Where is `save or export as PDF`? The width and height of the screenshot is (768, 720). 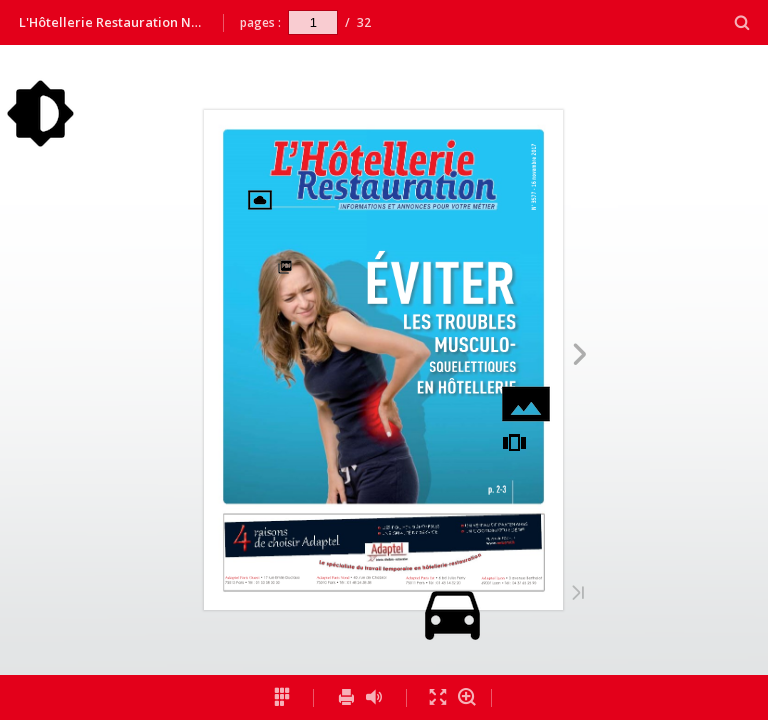 save or export as PDF is located at coordinates (285, 267).